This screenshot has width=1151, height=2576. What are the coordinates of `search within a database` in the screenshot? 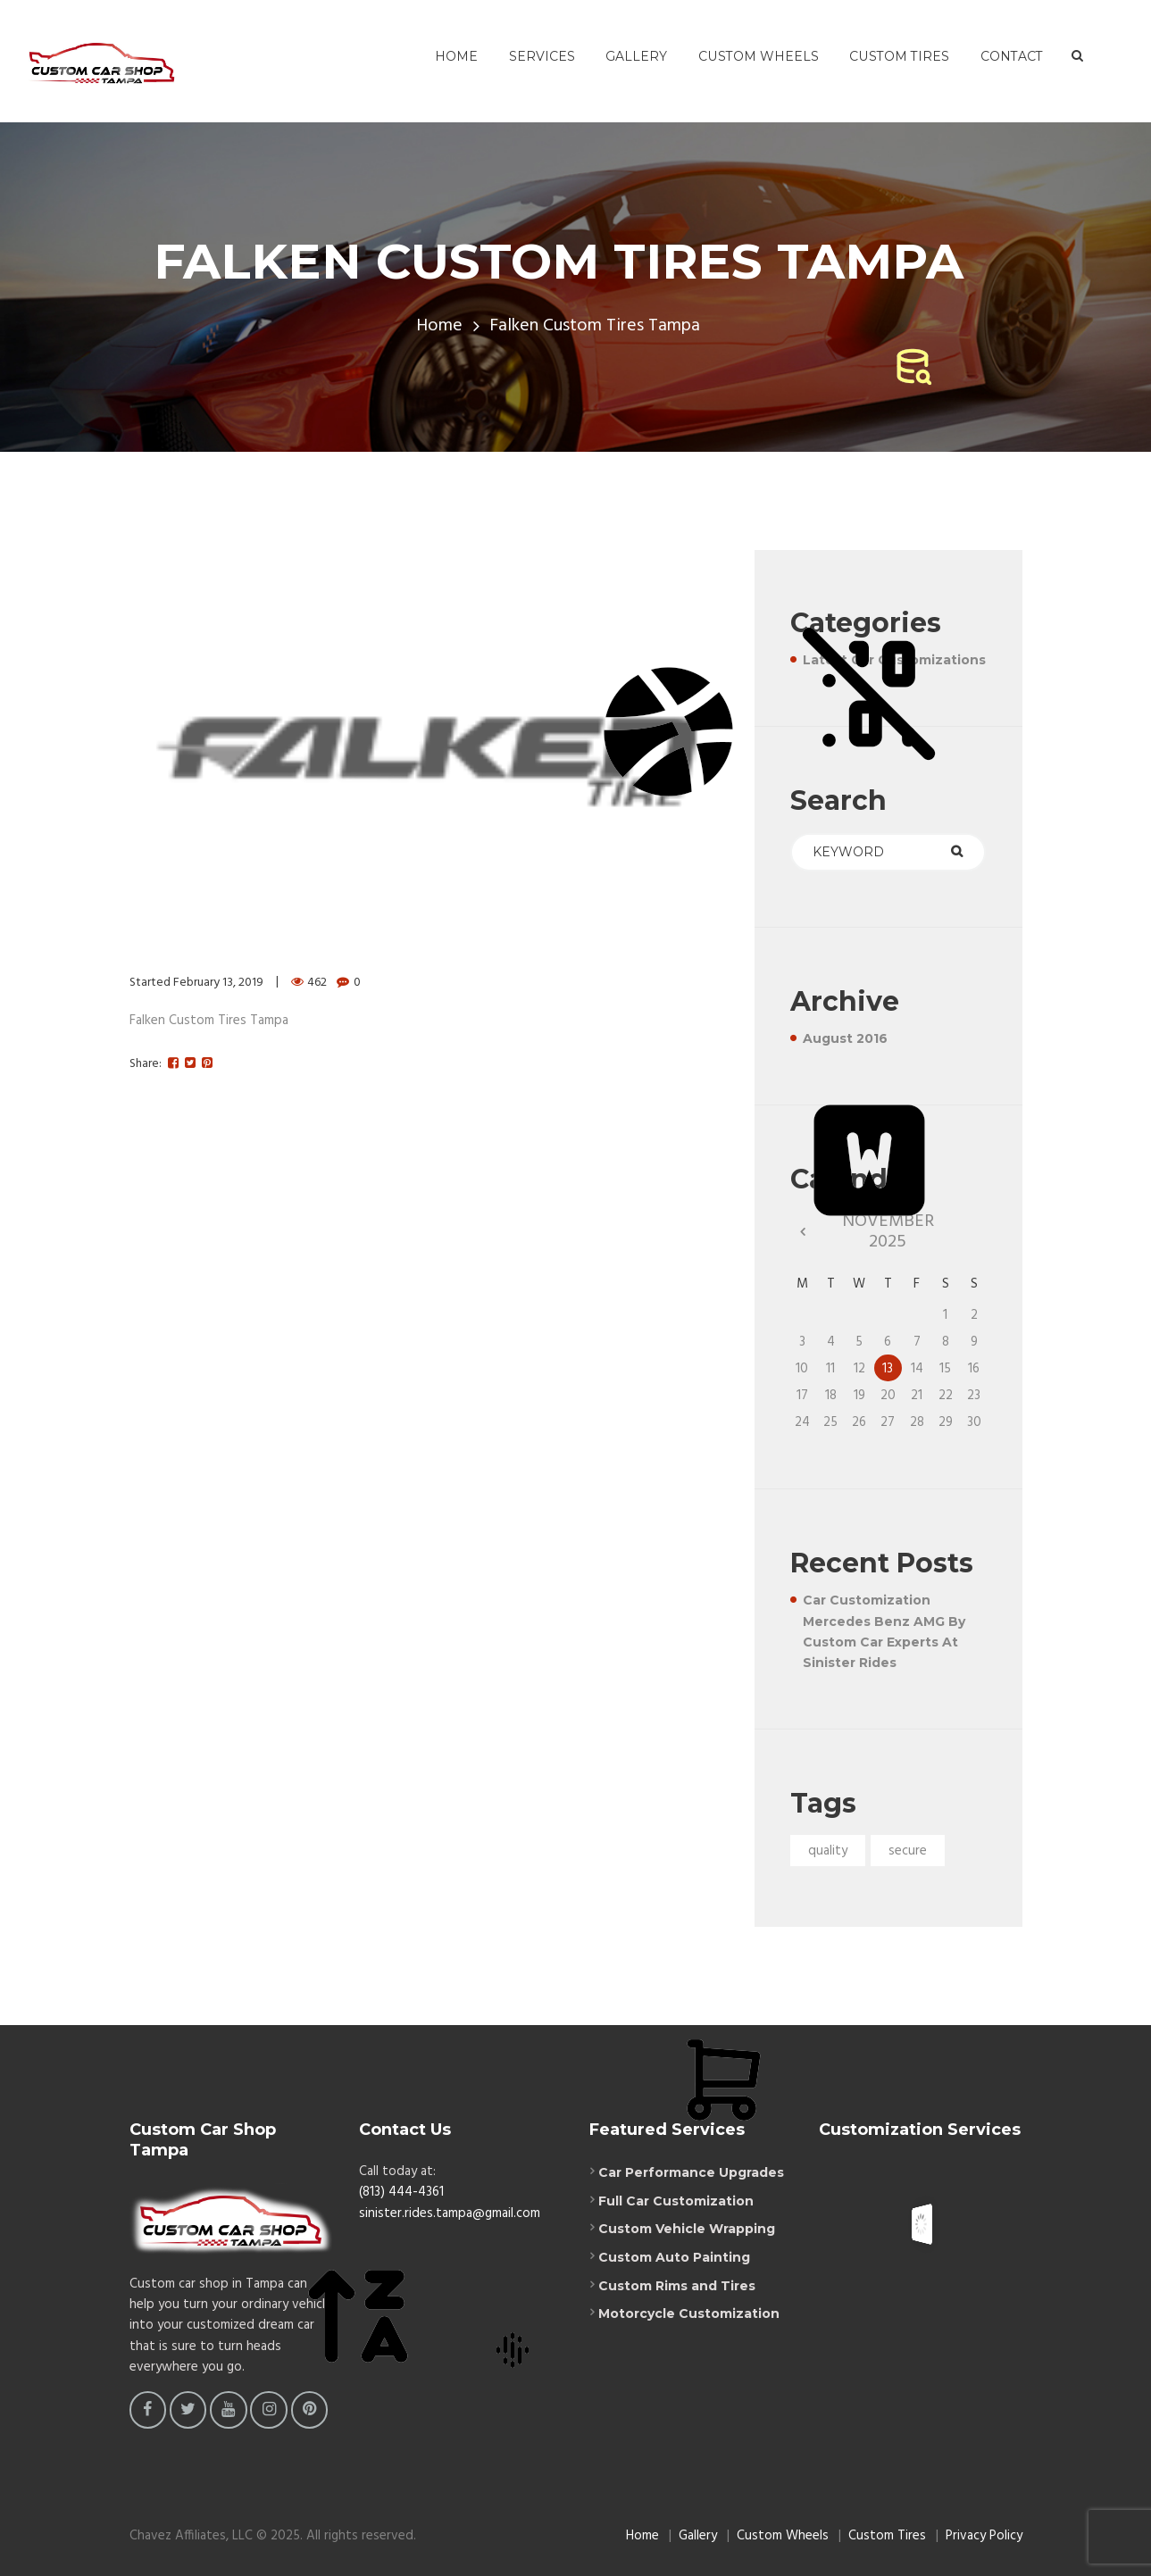 It's located at (913, 366).